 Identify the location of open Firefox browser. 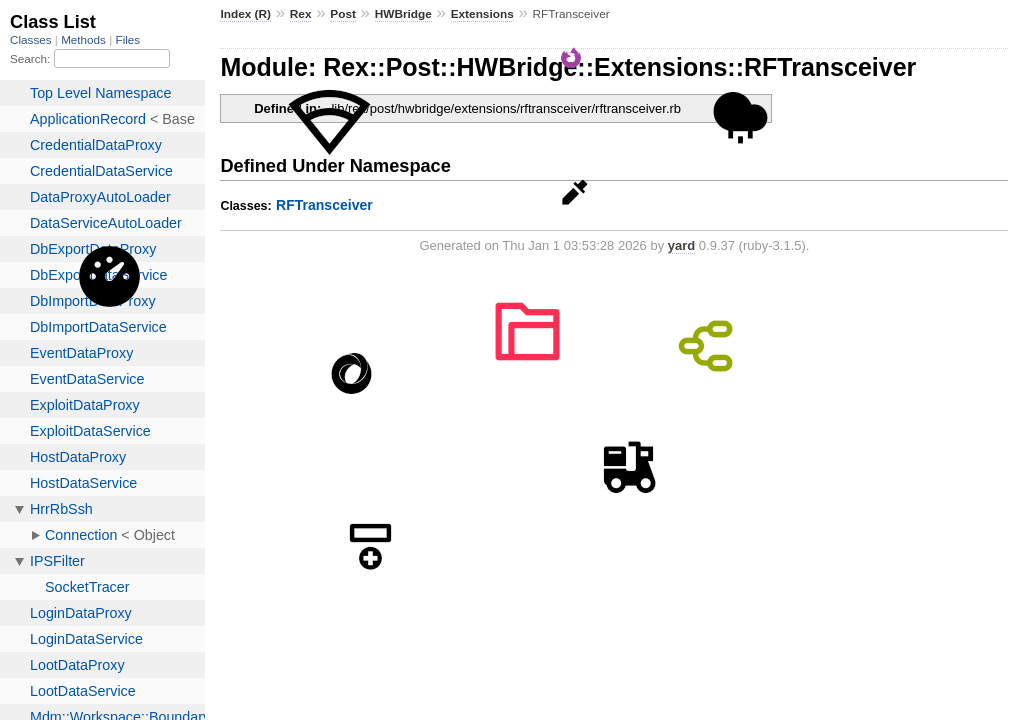
(571, 58).